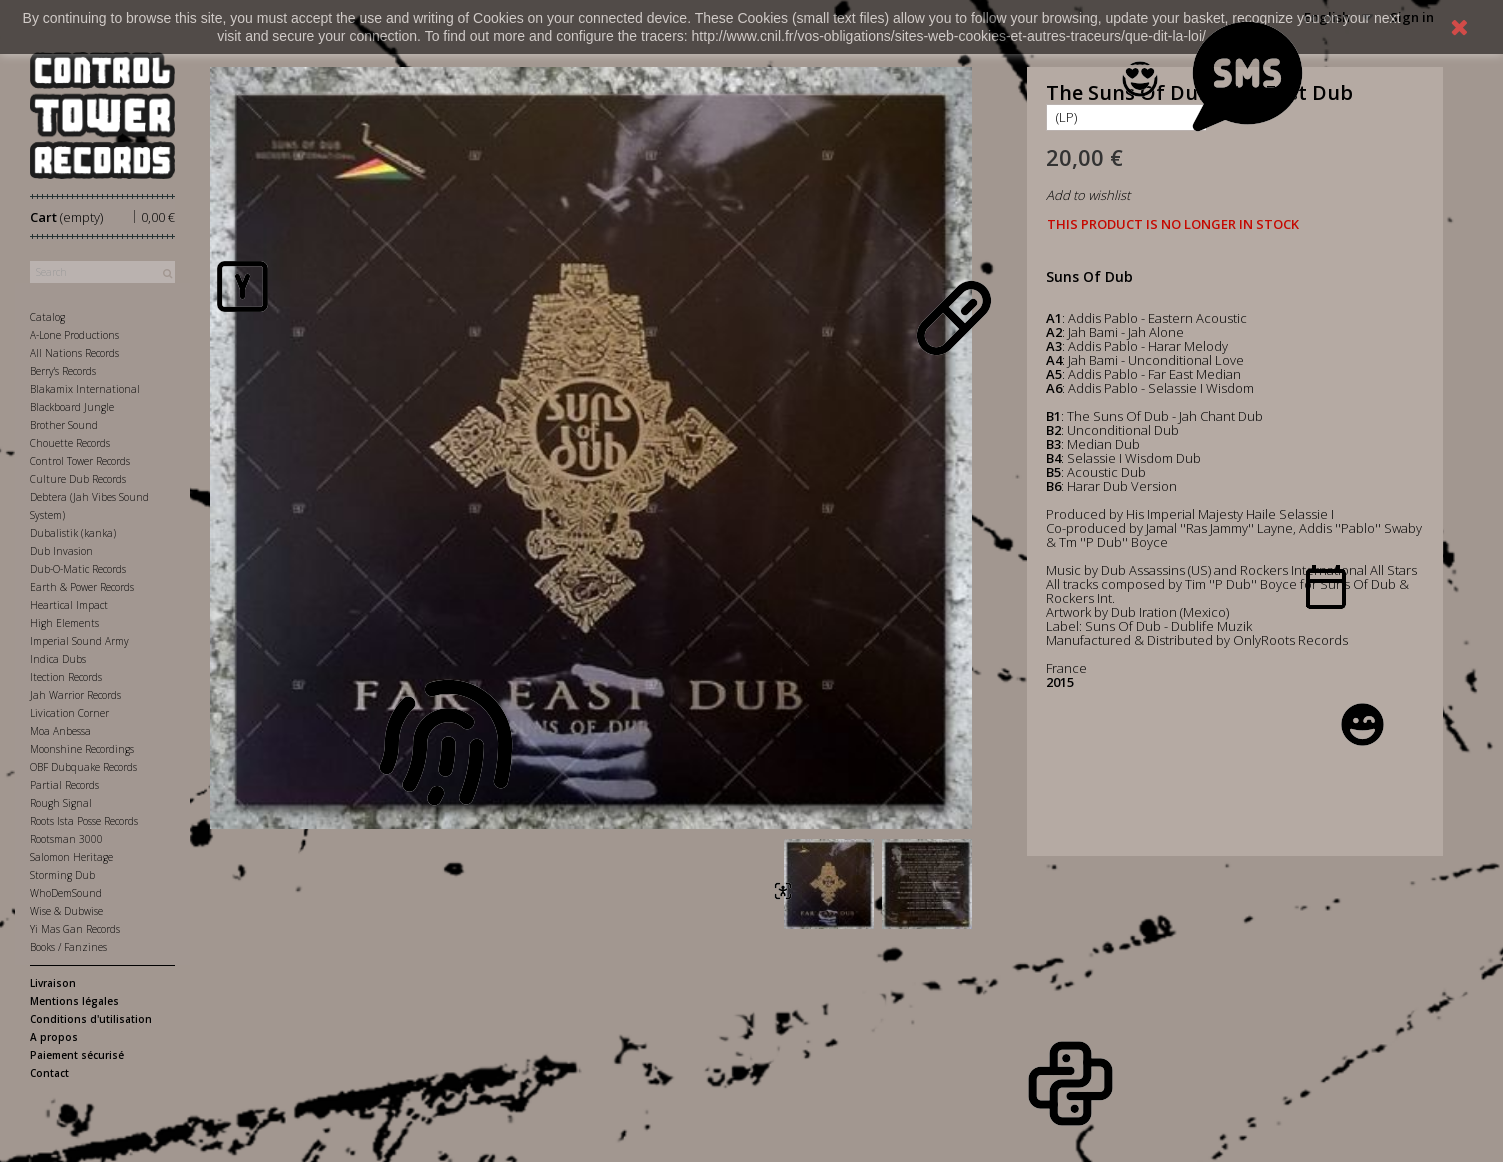 The width and height of the screenshot is (1503, 1162). What do you see at coordinates (1362, 724) in the screenshot?
I see `add a playful or winking emoji reaction` at bounding box center [1362, 724].